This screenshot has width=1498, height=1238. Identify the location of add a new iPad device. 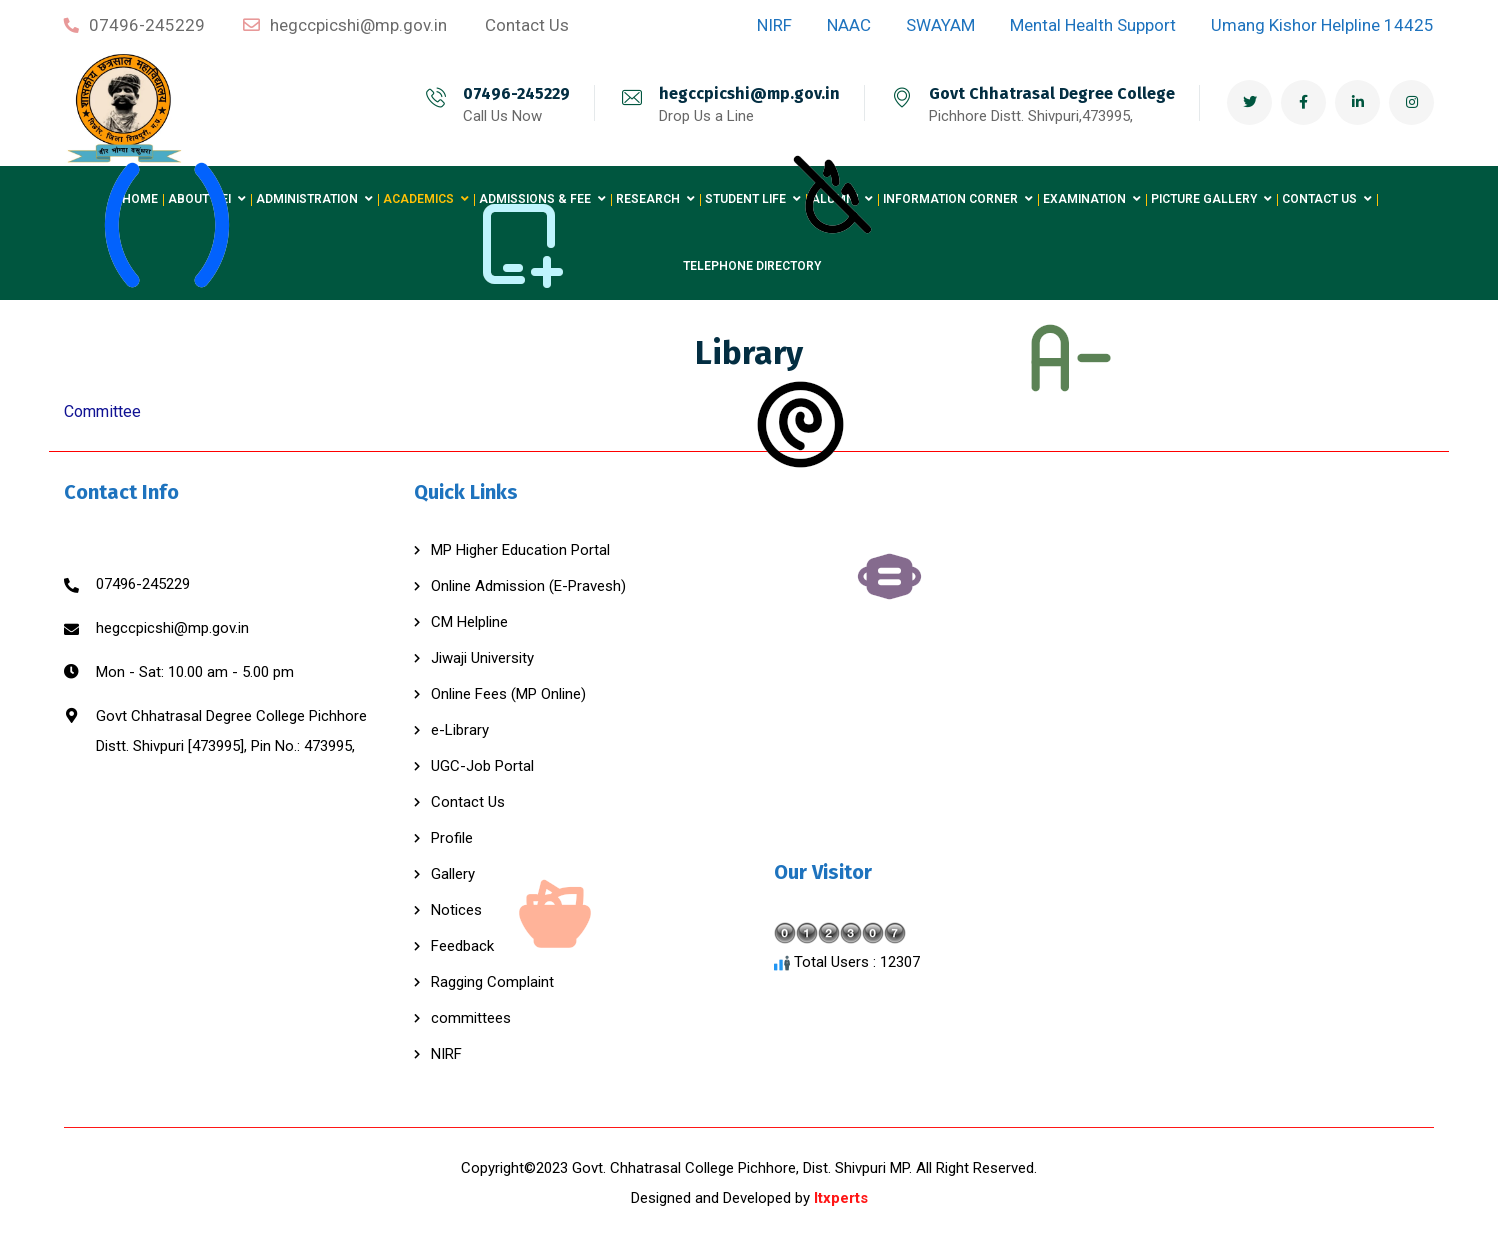
(519, 244).